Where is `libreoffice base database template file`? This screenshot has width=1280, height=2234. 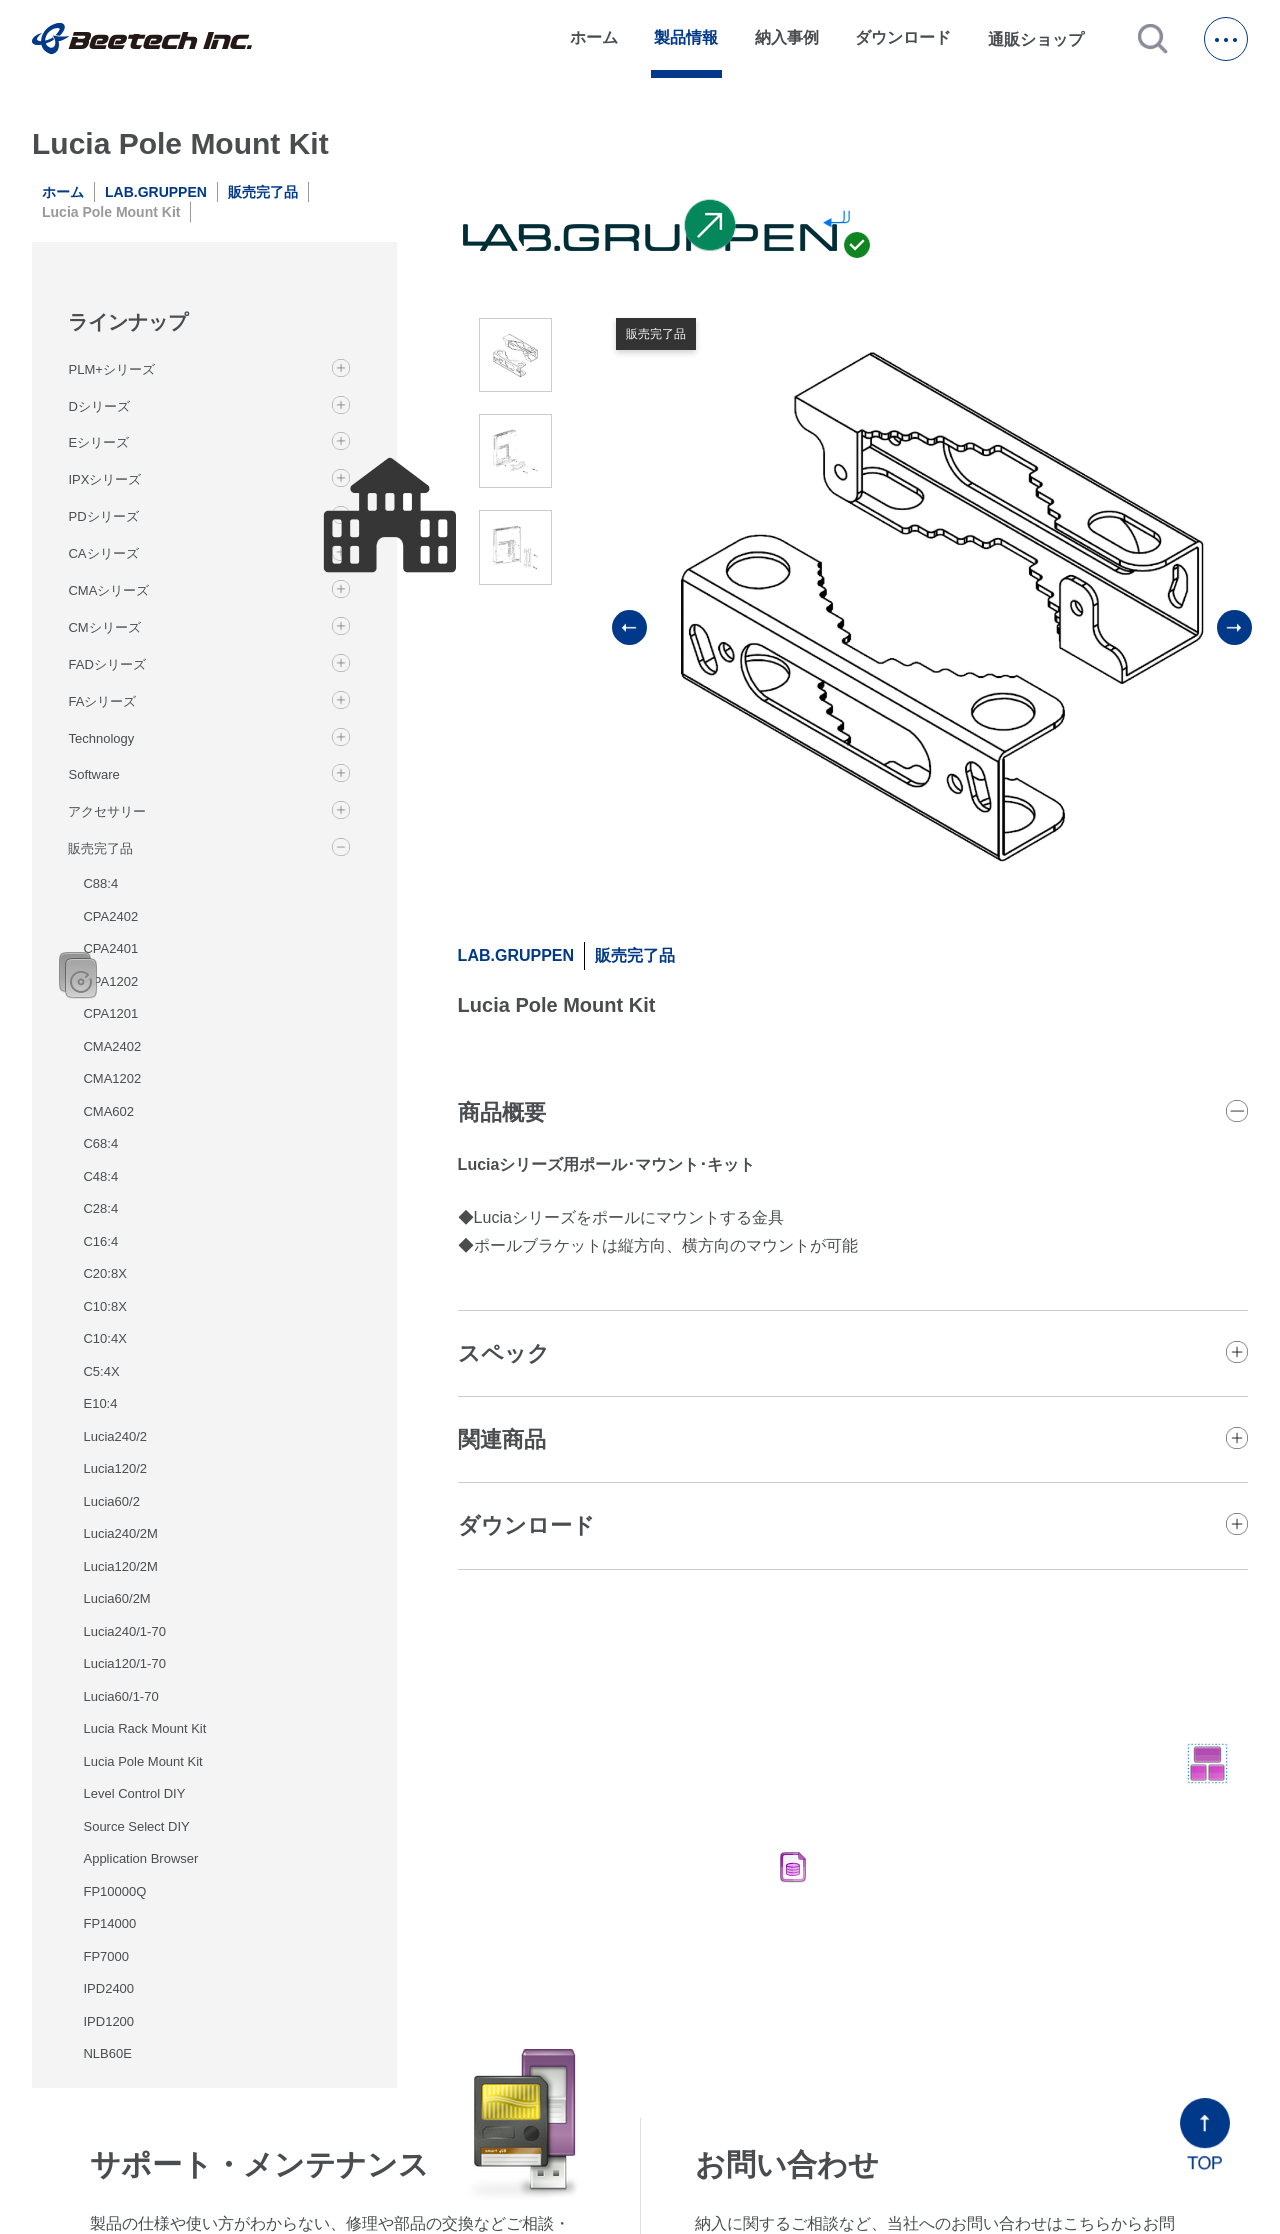
libreoffice base database template file is located at coordinates (793, 1867).